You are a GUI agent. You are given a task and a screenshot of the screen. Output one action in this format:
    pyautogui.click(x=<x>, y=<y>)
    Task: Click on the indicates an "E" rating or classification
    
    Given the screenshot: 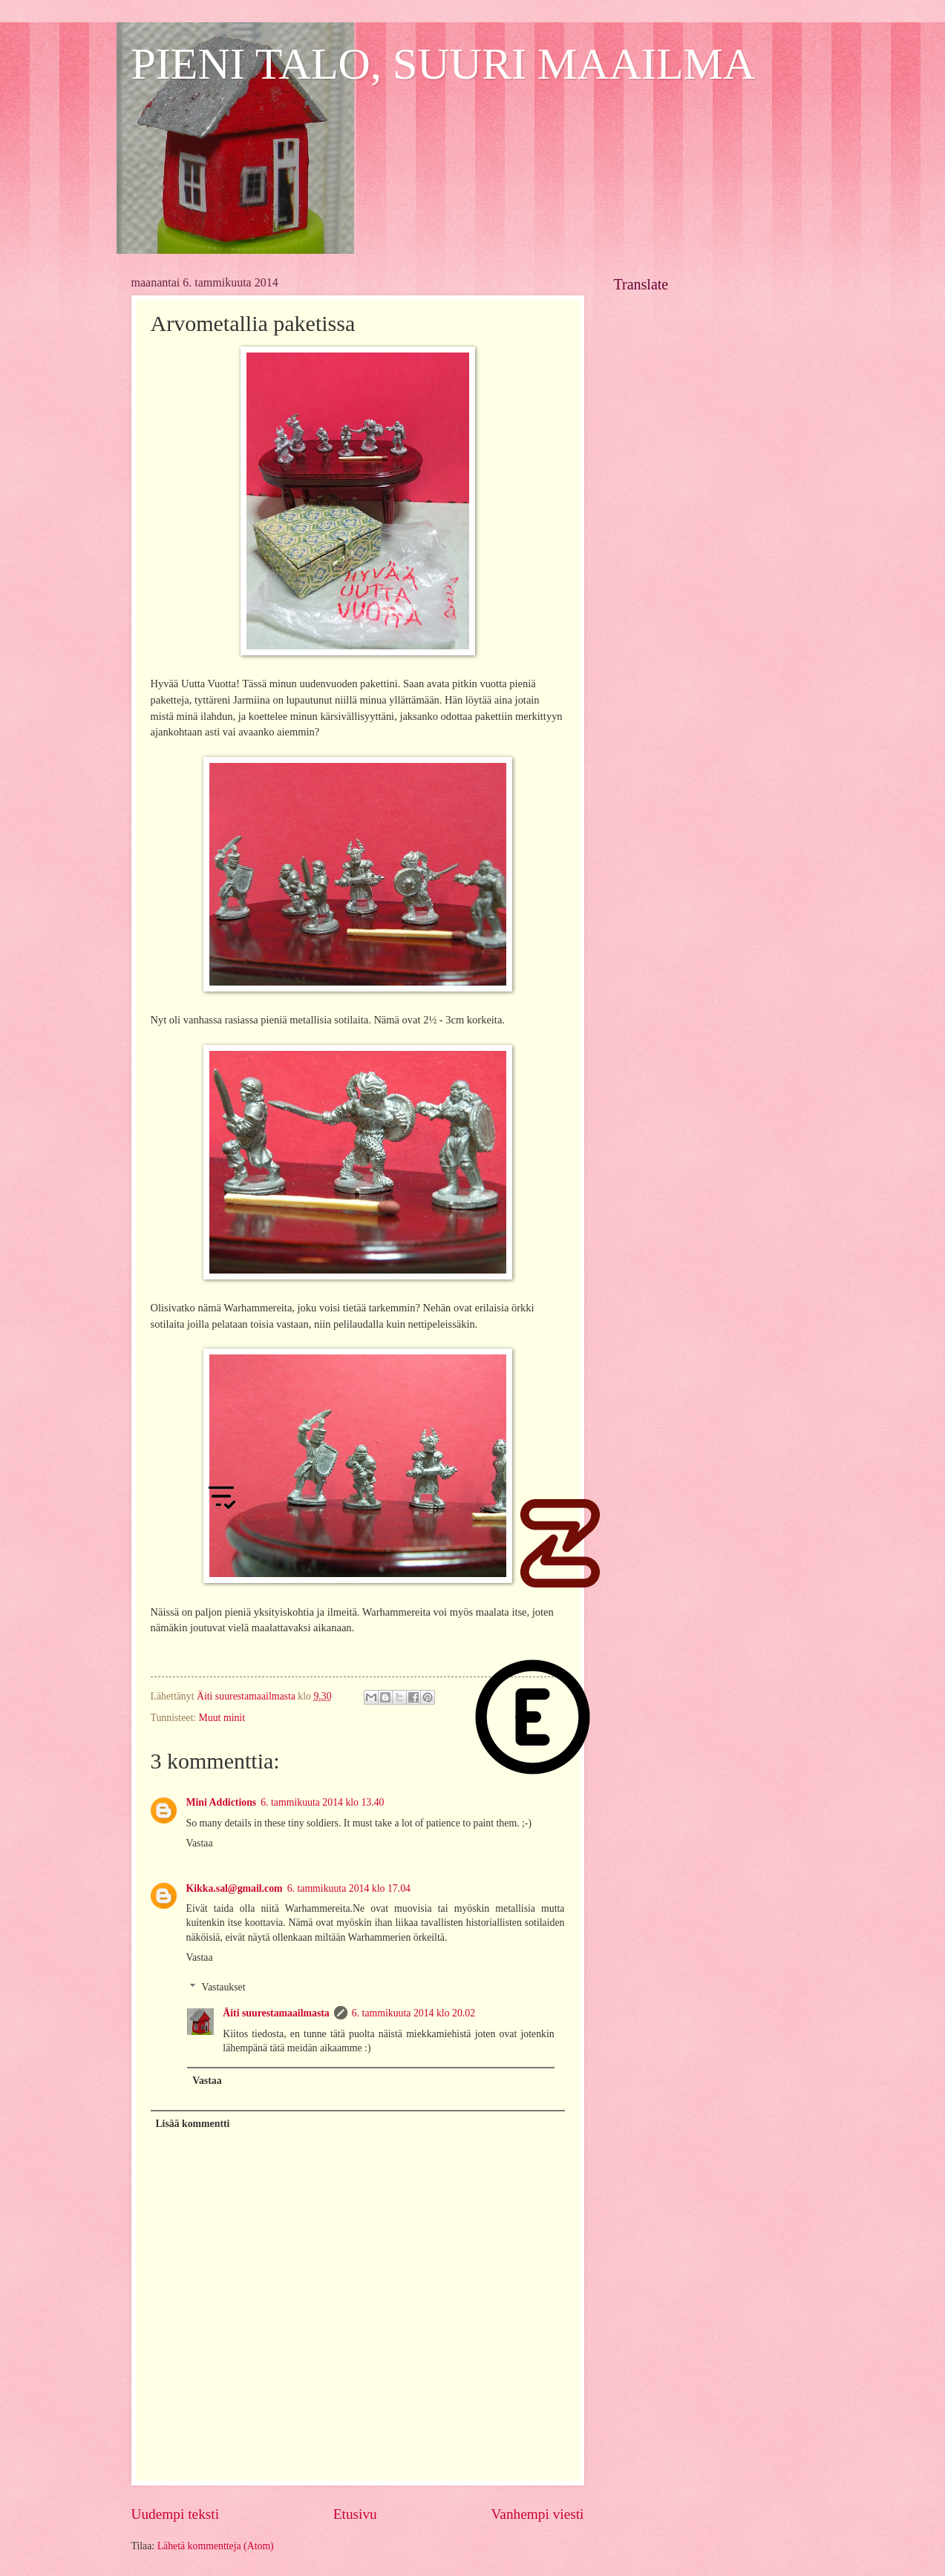 What is the action you would take?
    pyautogui.click(x=532, y=1717)
    